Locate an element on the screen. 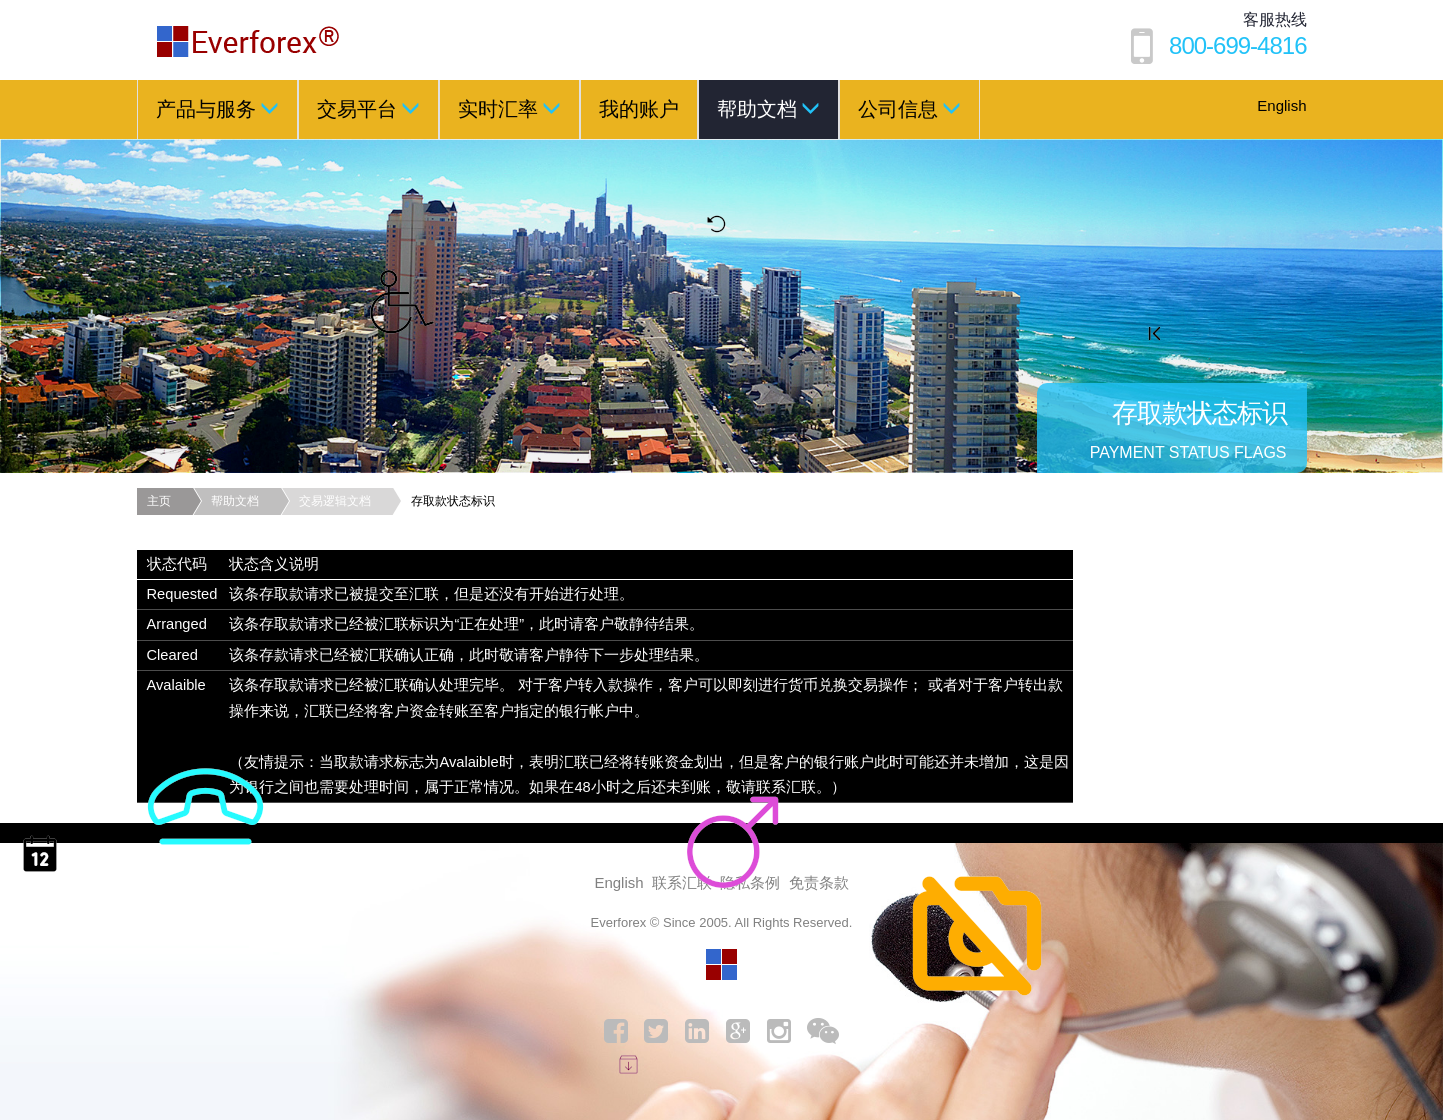 The width and height of the screenshot is (1443, 1120). end or hang up a call is located at coordinates (205, 806).